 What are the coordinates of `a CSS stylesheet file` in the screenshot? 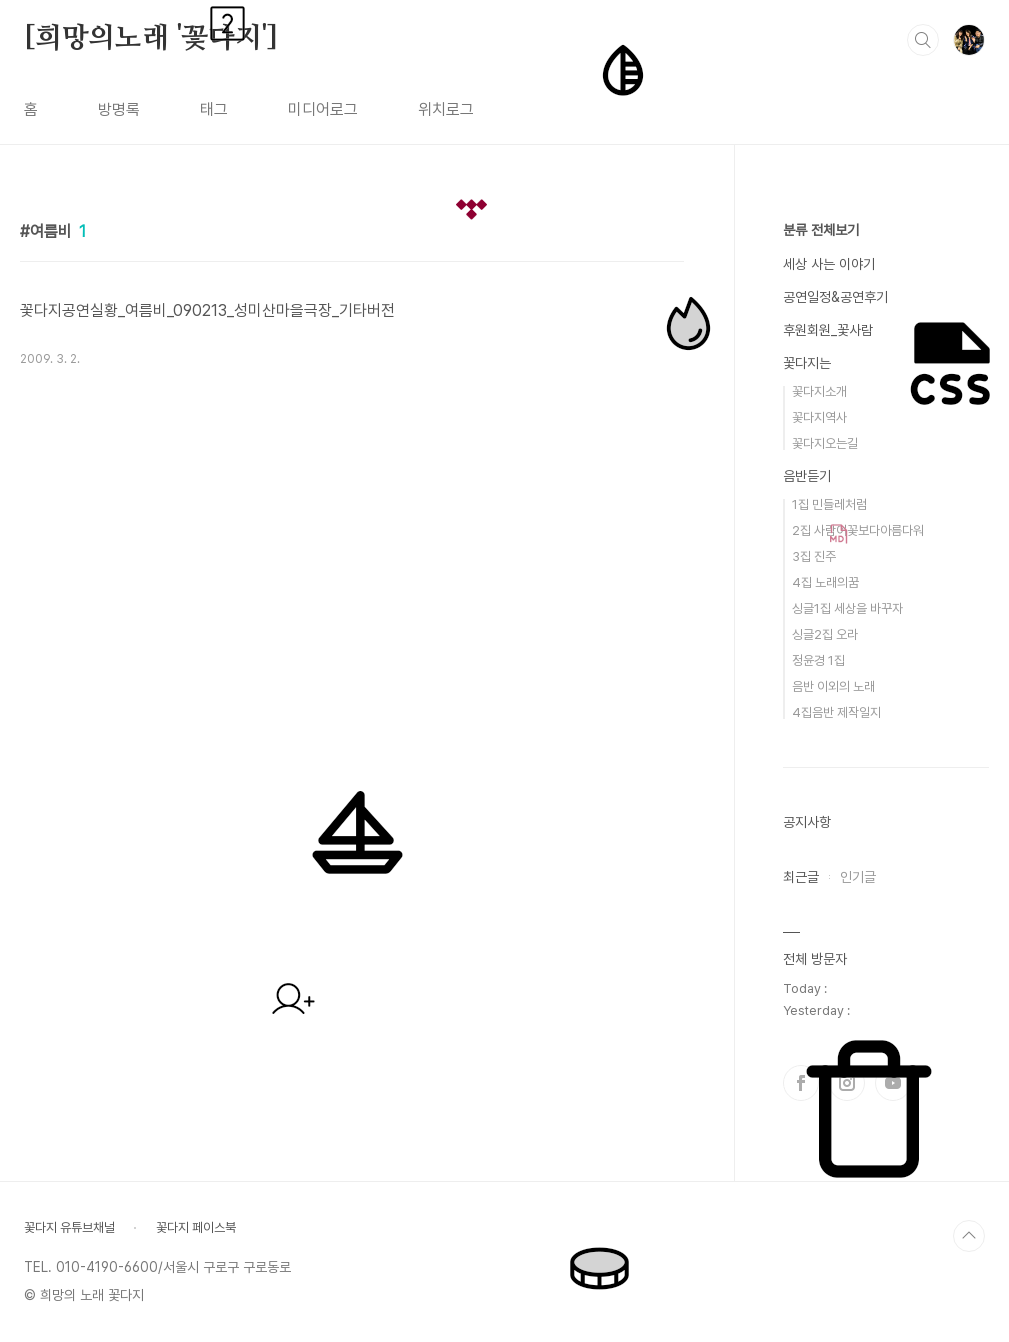 It's located at (952, 367).